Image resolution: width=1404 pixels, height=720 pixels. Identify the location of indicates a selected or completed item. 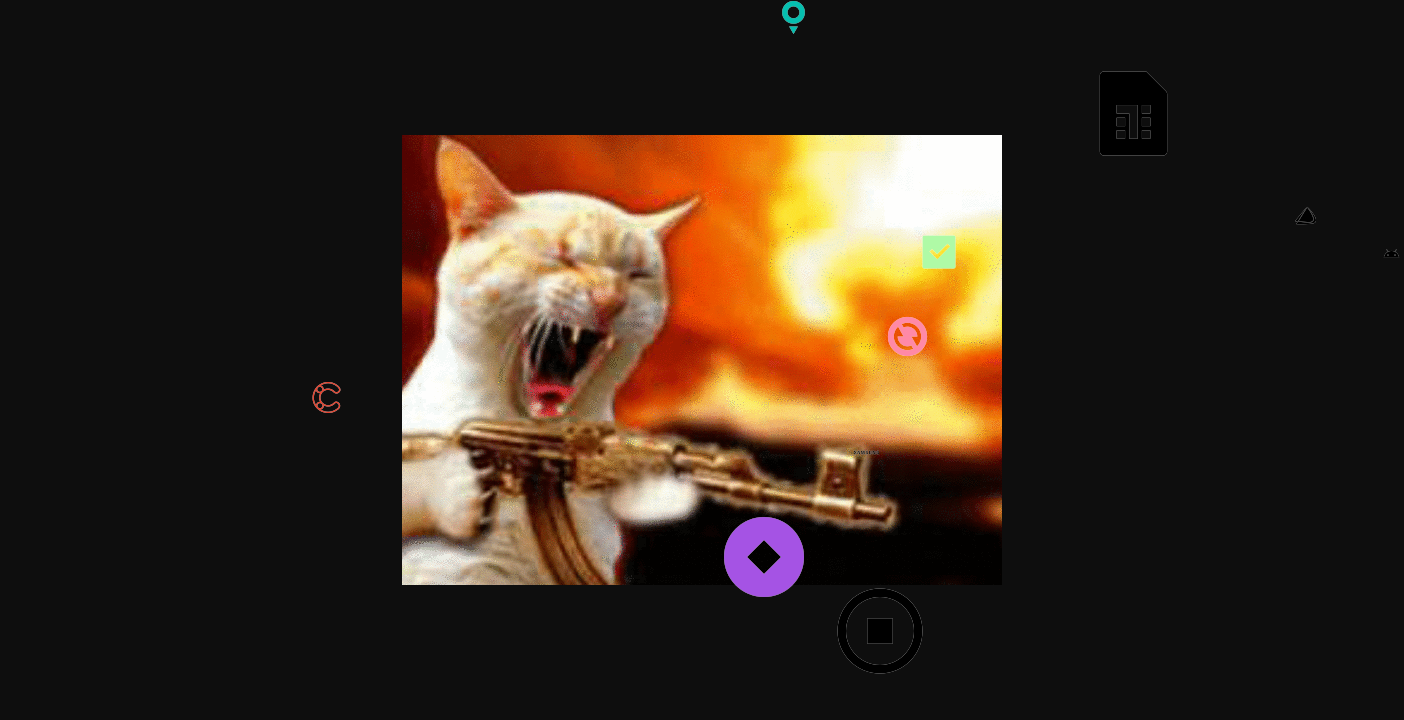
(939, 252).